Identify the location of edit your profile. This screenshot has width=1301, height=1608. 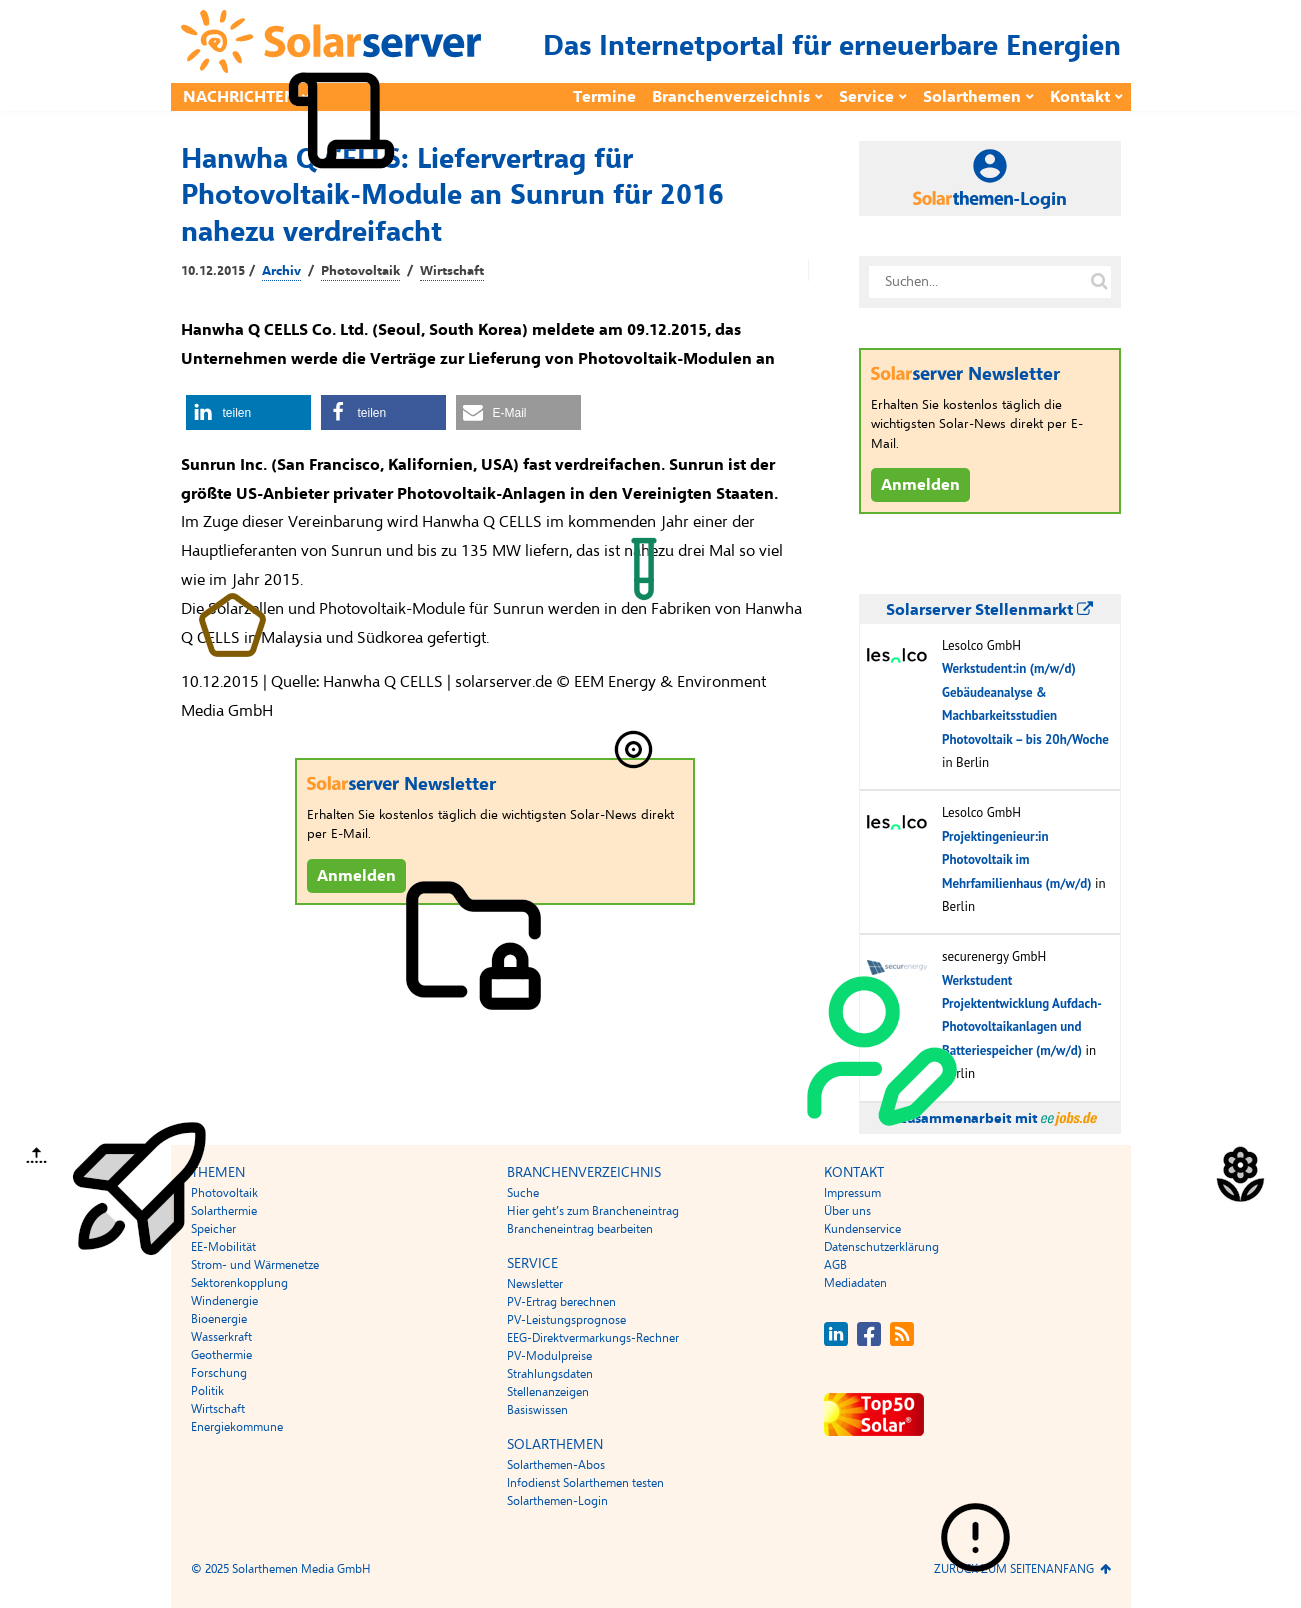
(878, 1047).